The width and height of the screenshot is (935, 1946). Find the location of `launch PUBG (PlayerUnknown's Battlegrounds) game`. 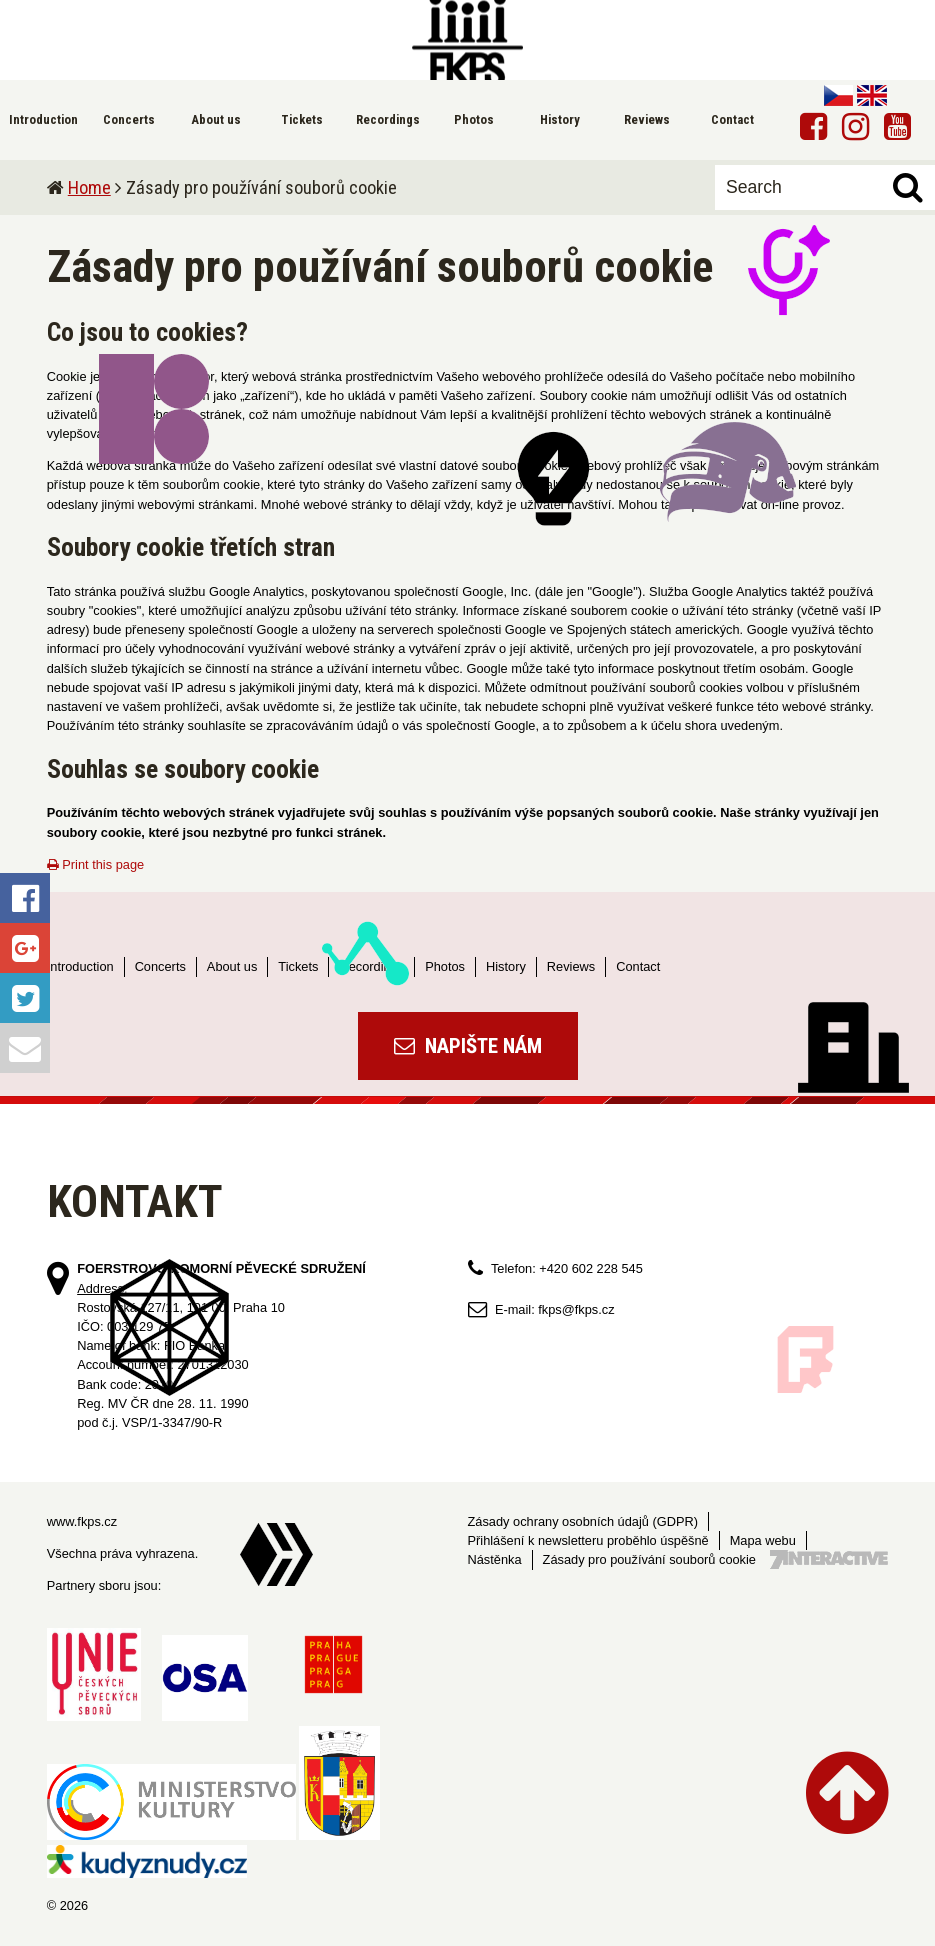

launch PUBG (PlayerUnknown's Battlegrounds) game is located at coordinates (728, 472).